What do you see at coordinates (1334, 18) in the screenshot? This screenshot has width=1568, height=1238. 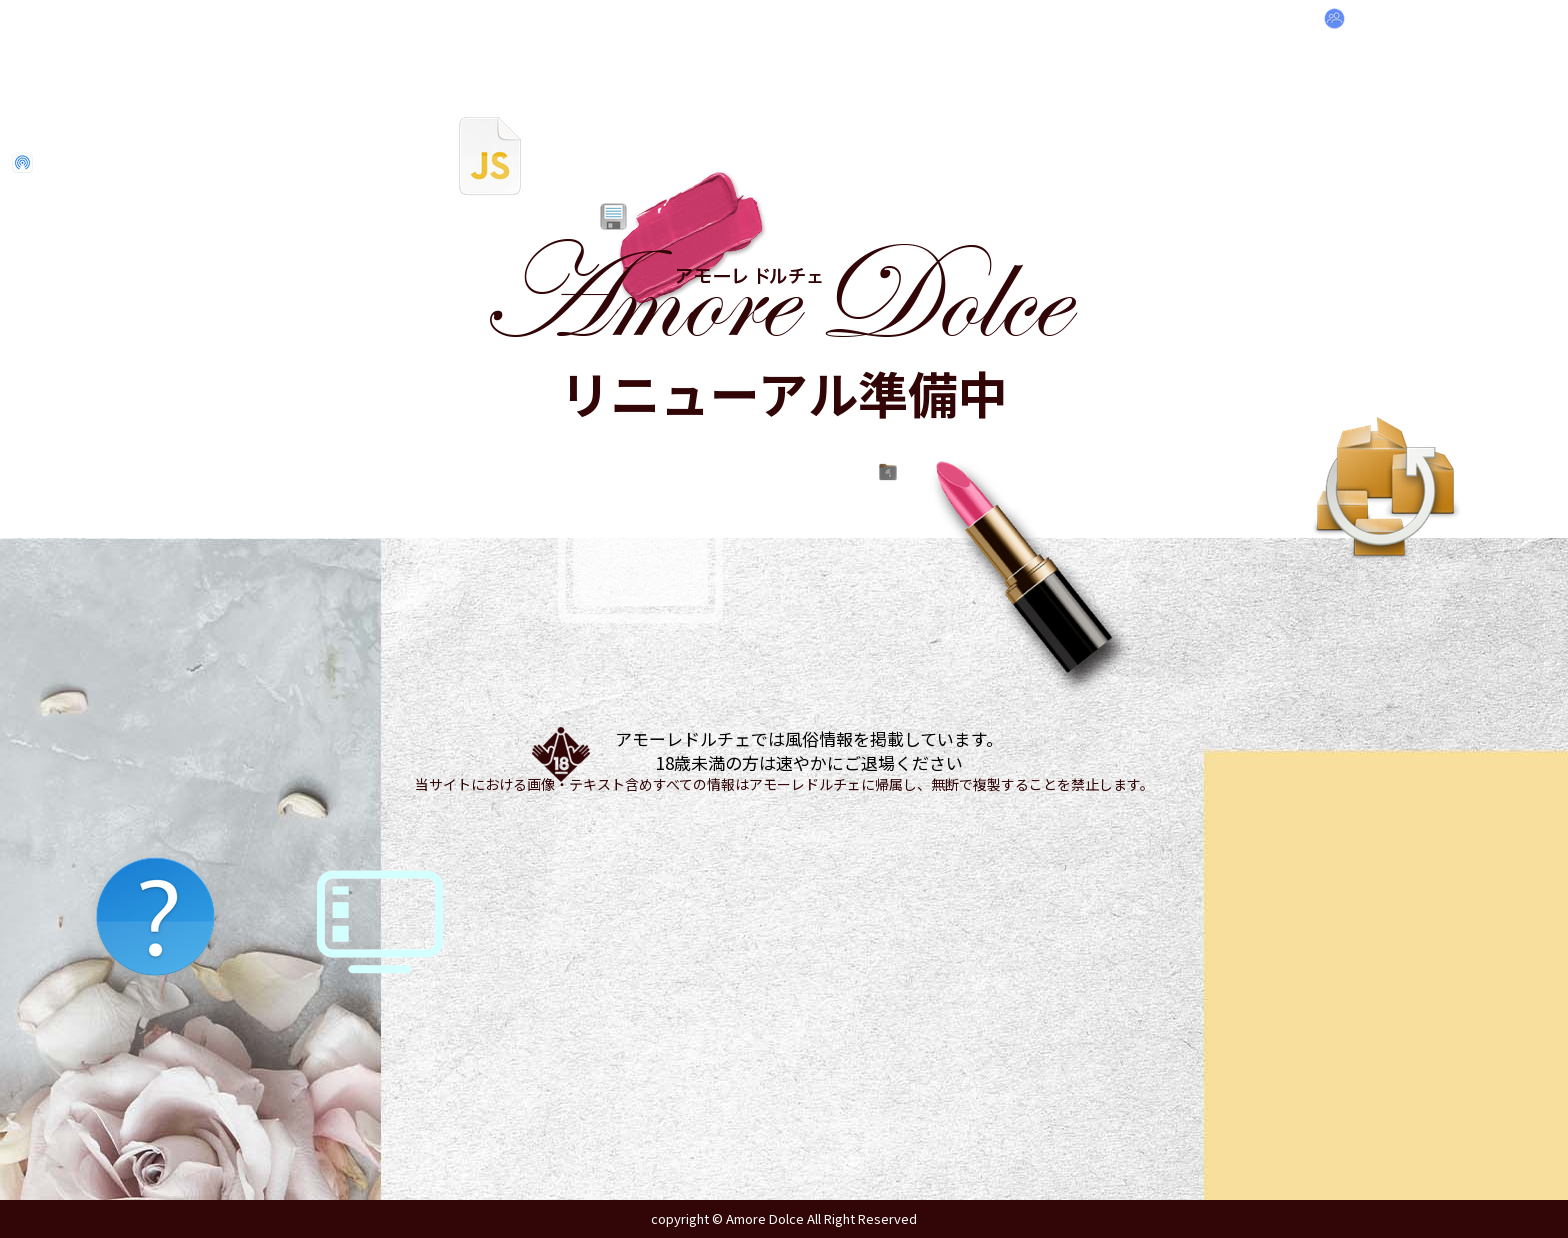 I see `access user account settings` at bounding box center [1334, 18].